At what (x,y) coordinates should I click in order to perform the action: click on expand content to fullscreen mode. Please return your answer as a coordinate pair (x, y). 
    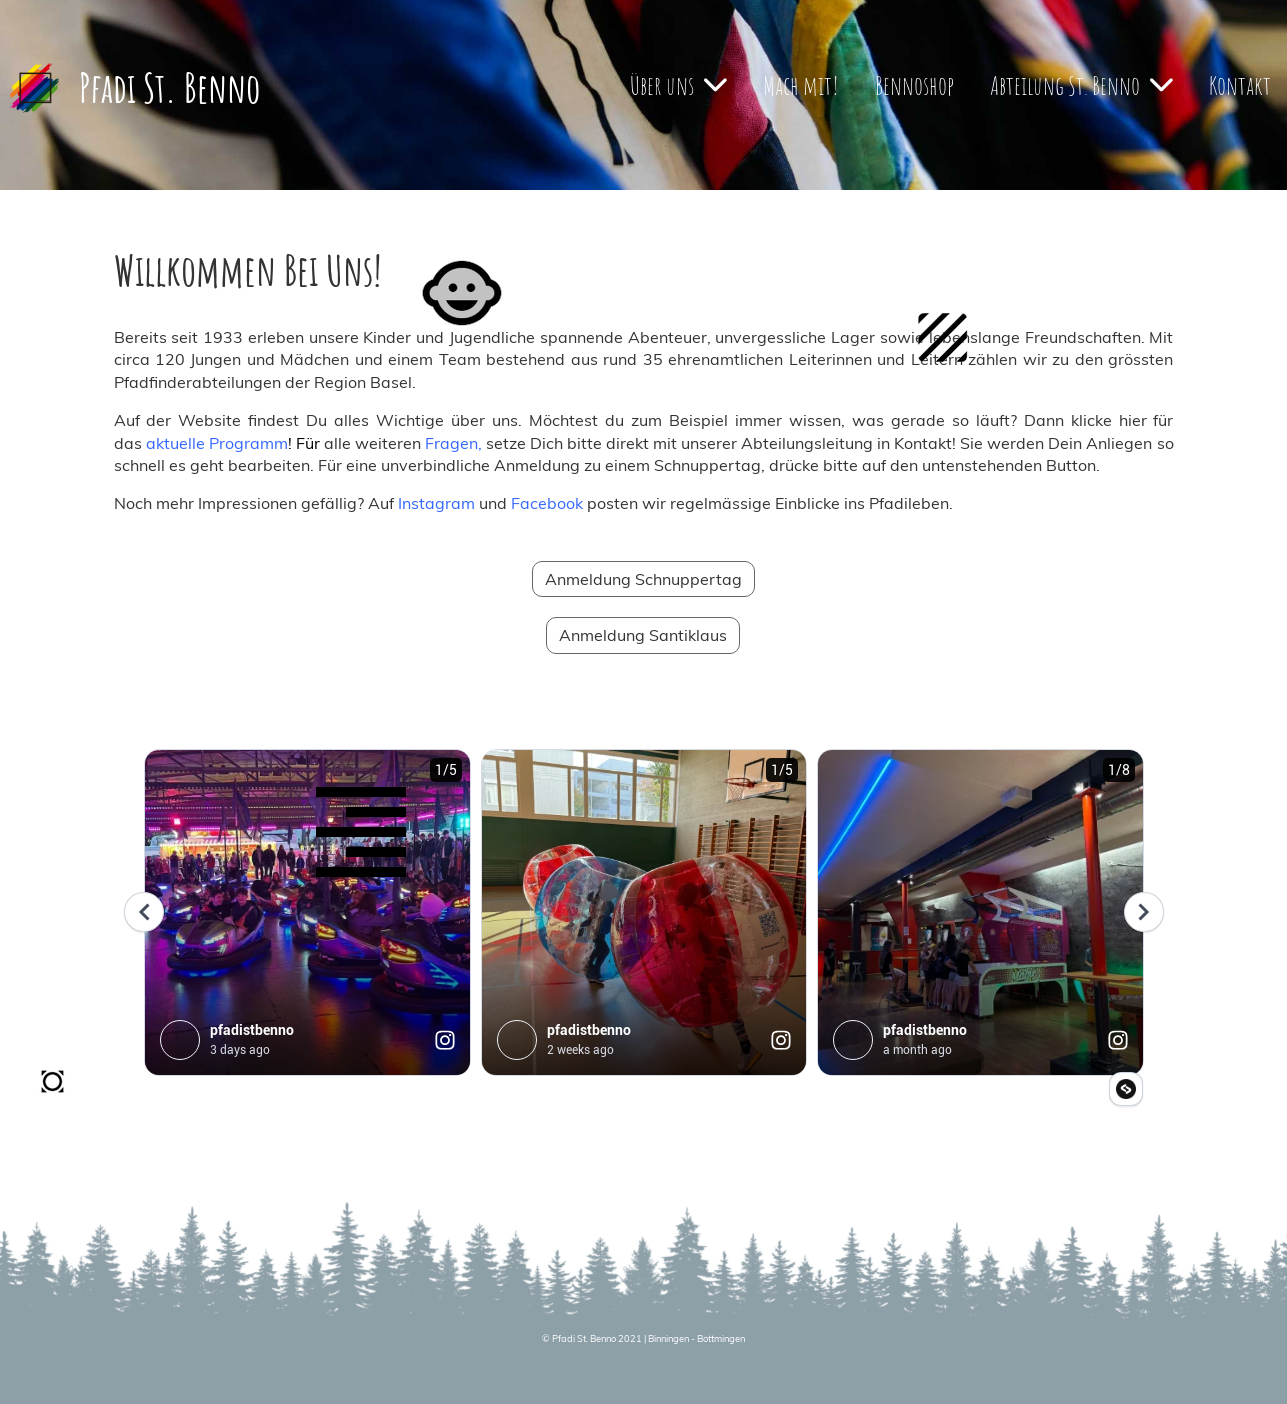
    Looking at the image, I should click on (52, 1081).